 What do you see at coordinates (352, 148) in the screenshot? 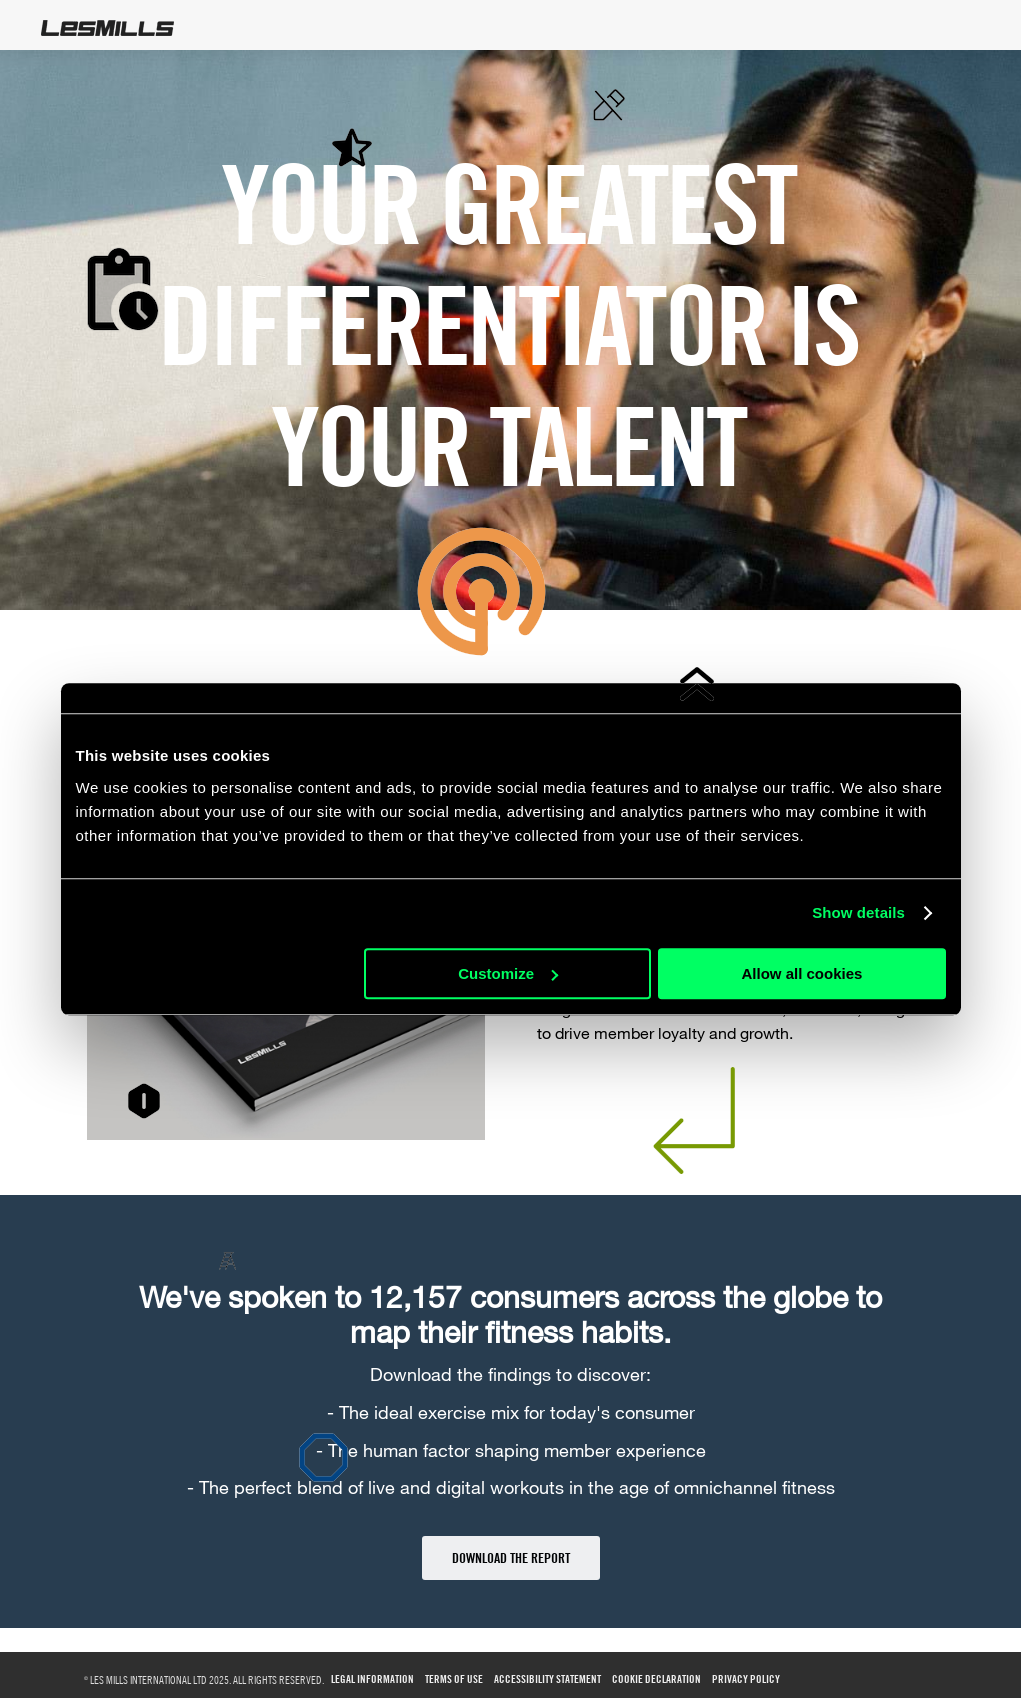
I see `indicates a partial or half-star rating` at bounding box center [352, 148].